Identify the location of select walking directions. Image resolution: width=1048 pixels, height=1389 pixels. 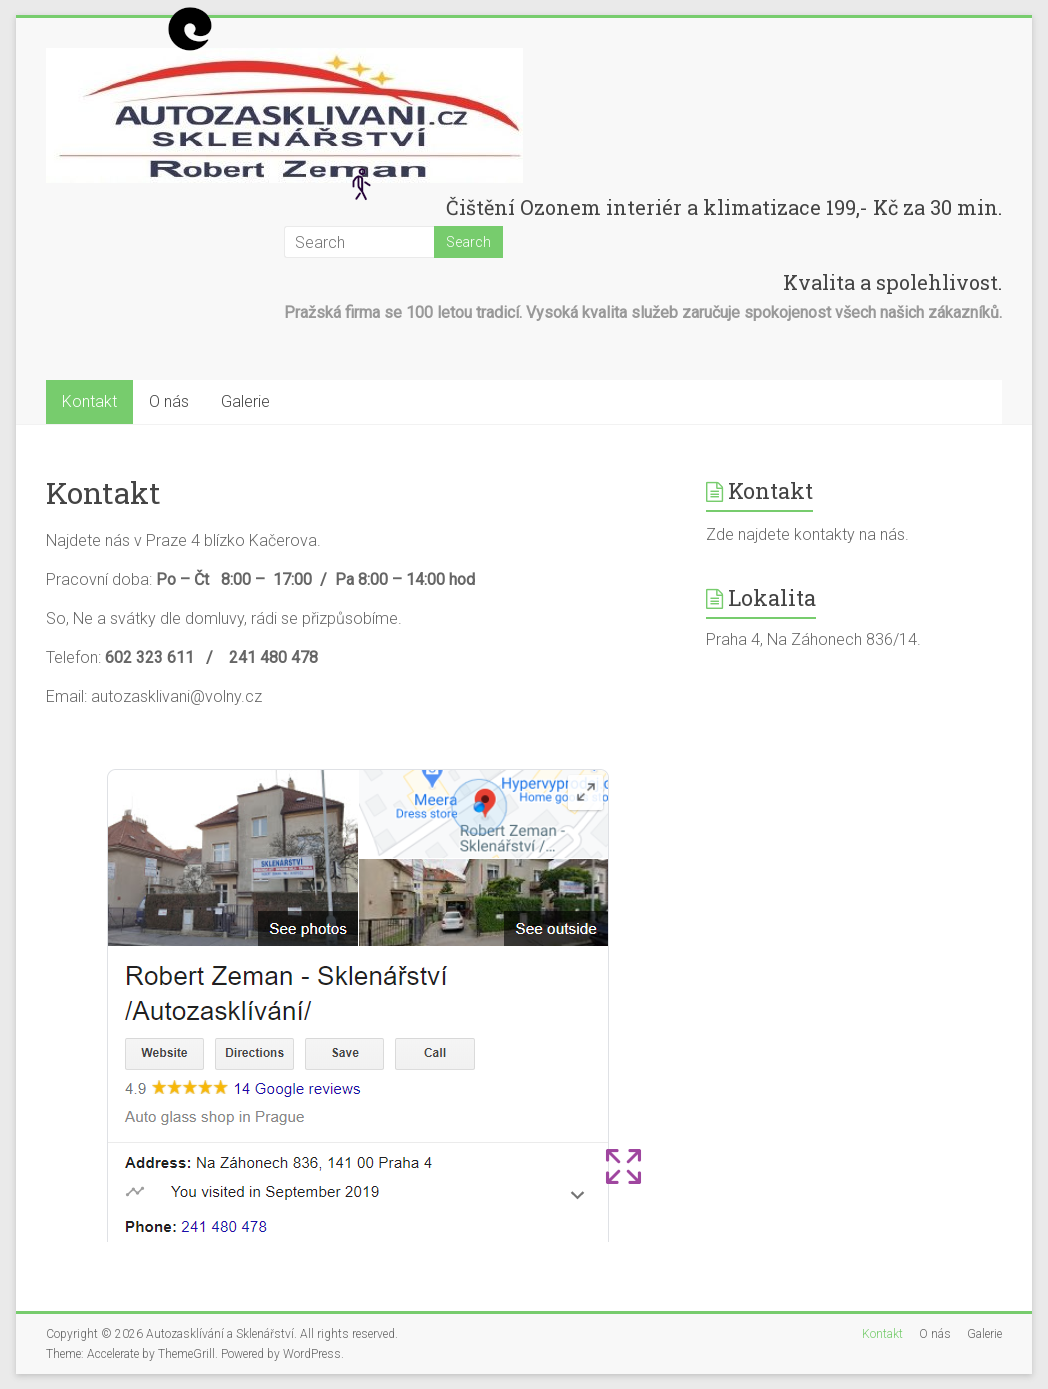
(362, 184).